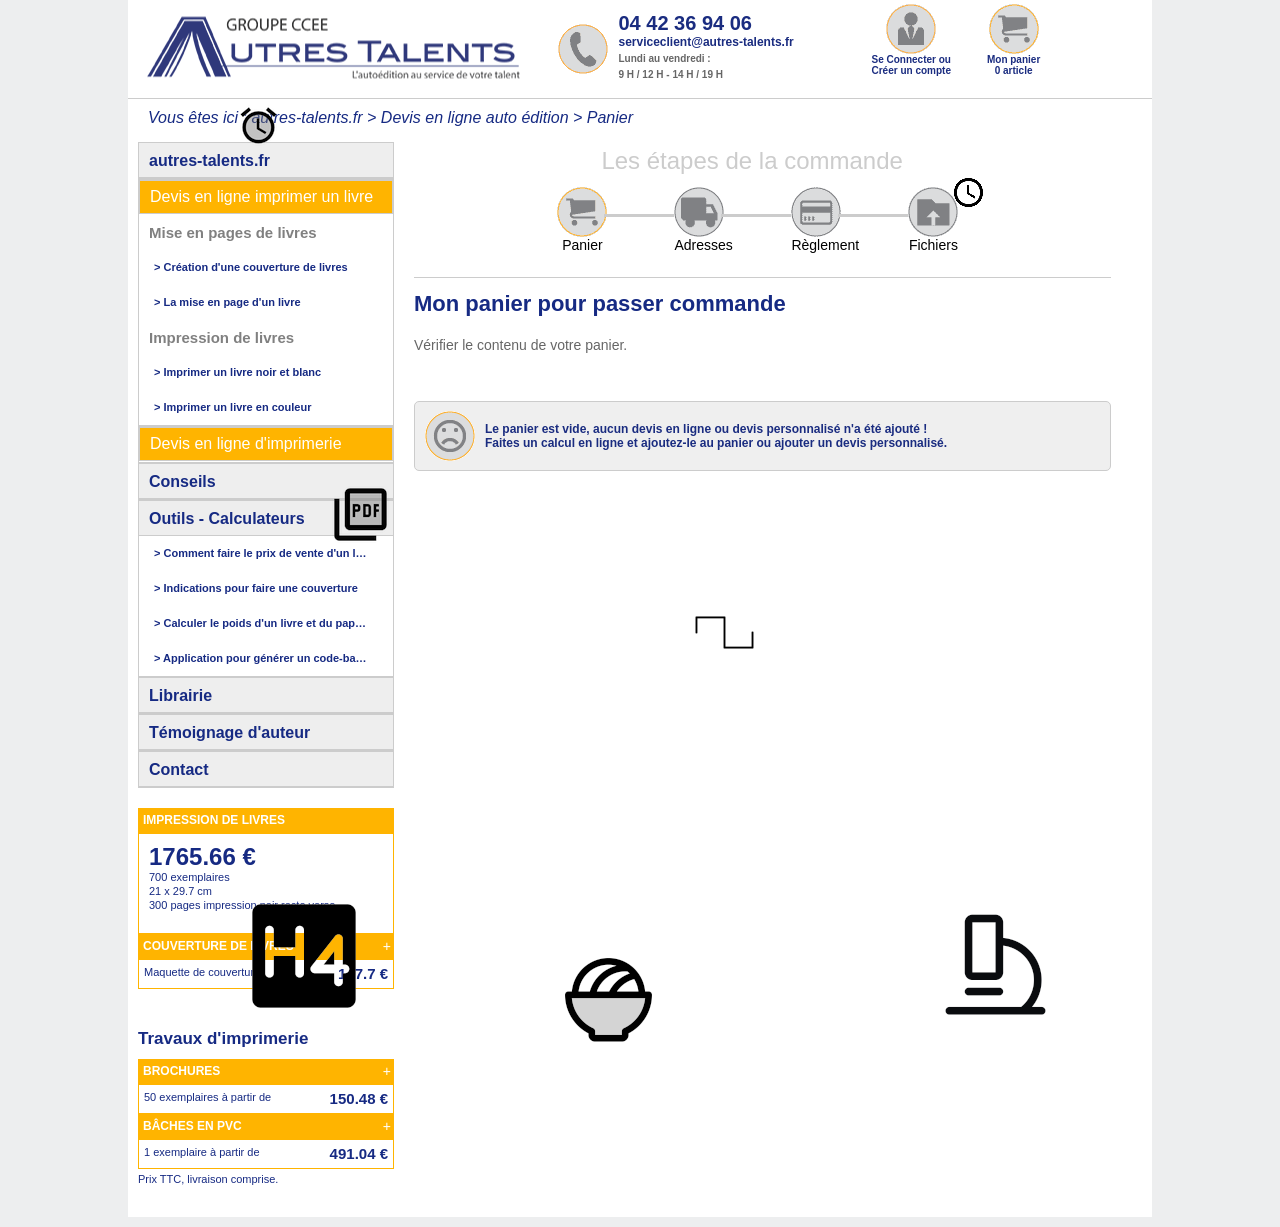 This screenshot has width=1280, height=1227. What do you see at coordinates (724, 632) in the screenshot?
I see `toggle square wave audio signal` at bounding box center [724, 632].